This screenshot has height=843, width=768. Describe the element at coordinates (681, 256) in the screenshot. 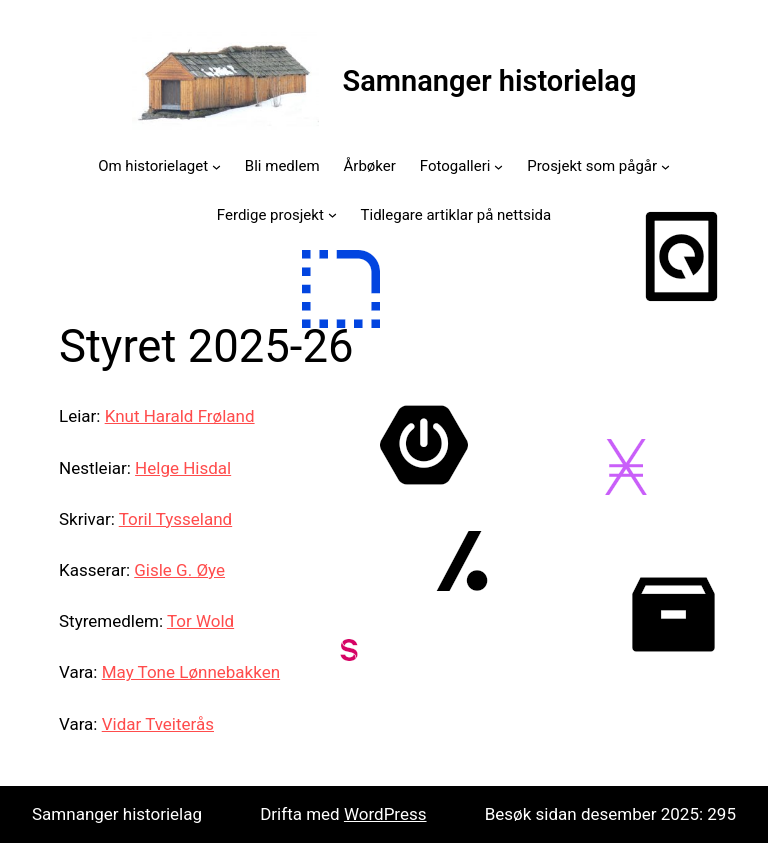

I see `recover data from device` at that location.